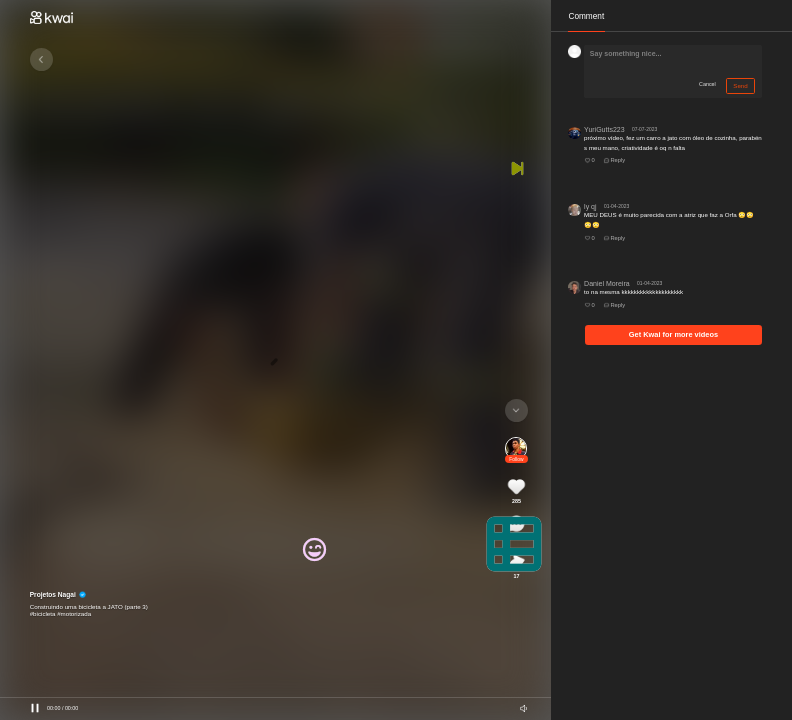 The height and width of the screenshot is (720, 792). Describe the element at coordinates (514, 544) in the screenshot. I see `switch to list view` at that location.